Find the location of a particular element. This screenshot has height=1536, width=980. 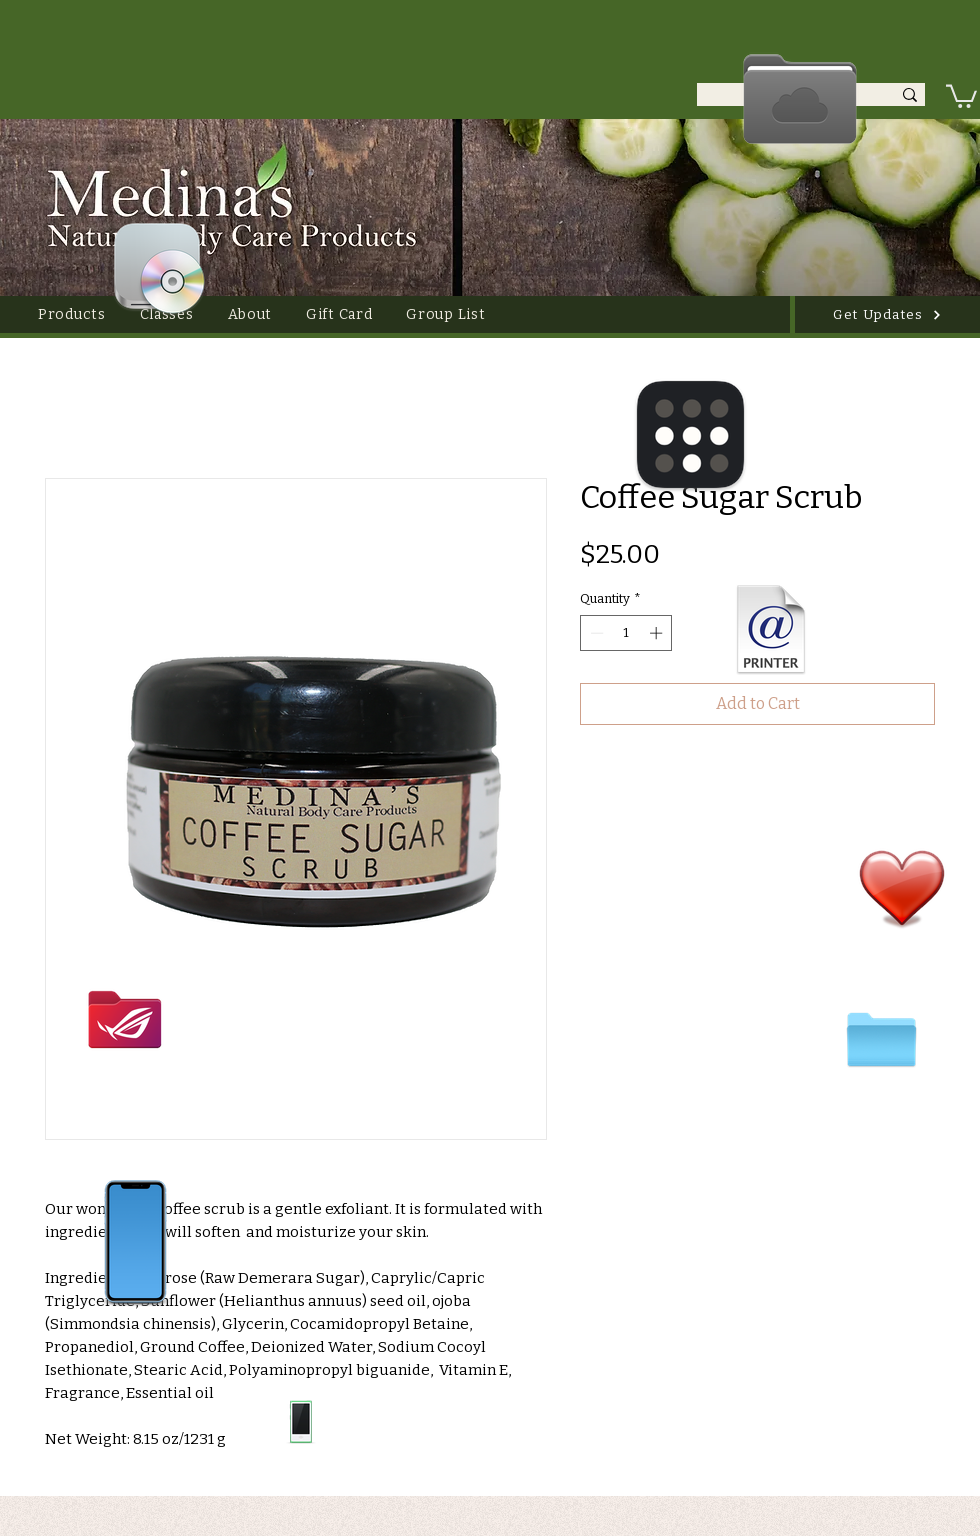

access cloud-synced files and folders is located at coordinates (800, 99).